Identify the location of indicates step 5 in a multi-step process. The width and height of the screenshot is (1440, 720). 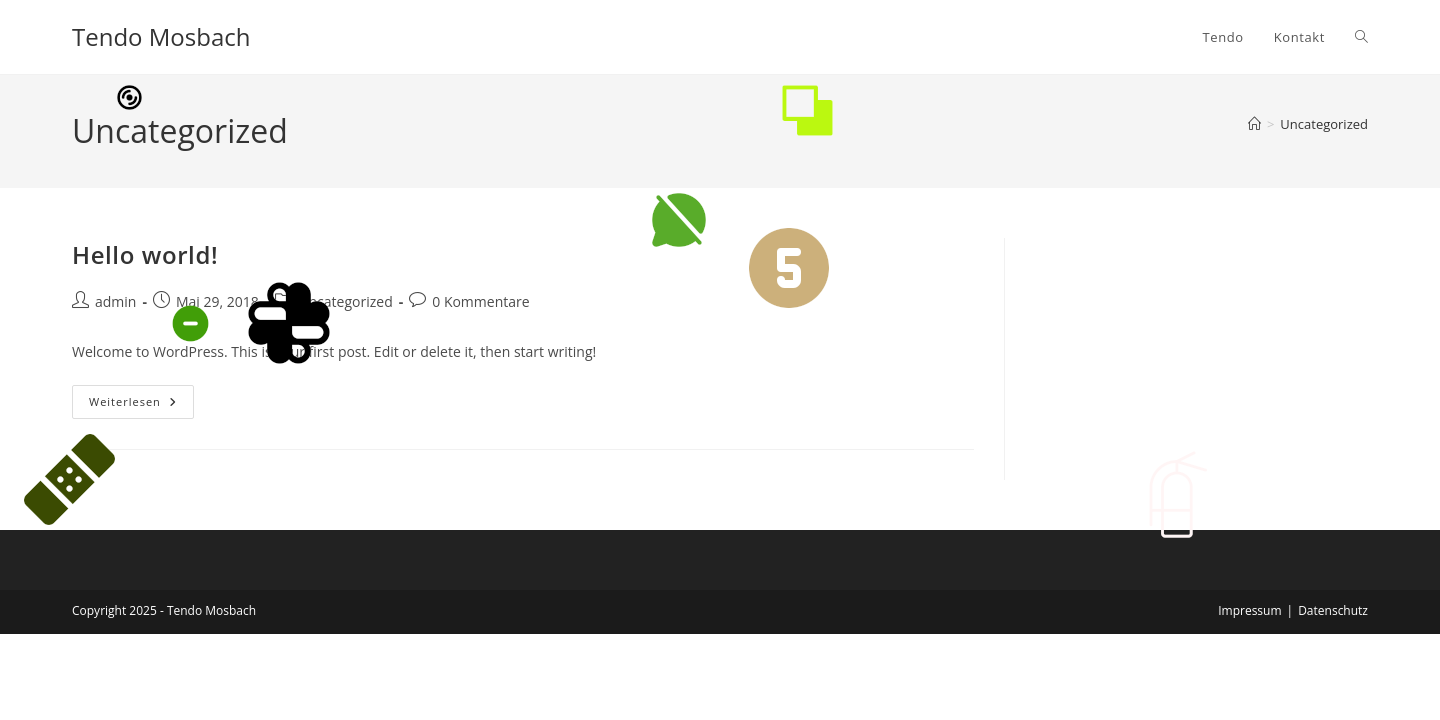
(789, 268).